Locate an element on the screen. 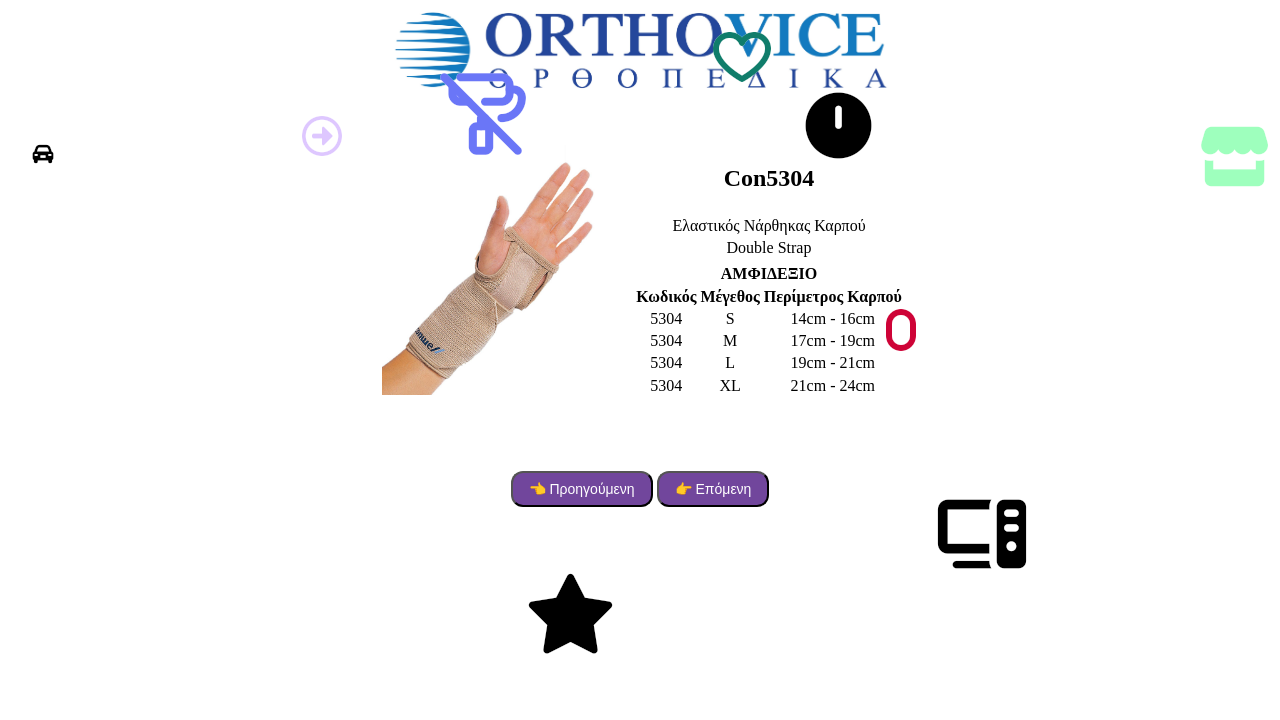 Image resolution: width=1280 pixels, height=720 pixels. add to favorites is located at coordinates (742, 55).